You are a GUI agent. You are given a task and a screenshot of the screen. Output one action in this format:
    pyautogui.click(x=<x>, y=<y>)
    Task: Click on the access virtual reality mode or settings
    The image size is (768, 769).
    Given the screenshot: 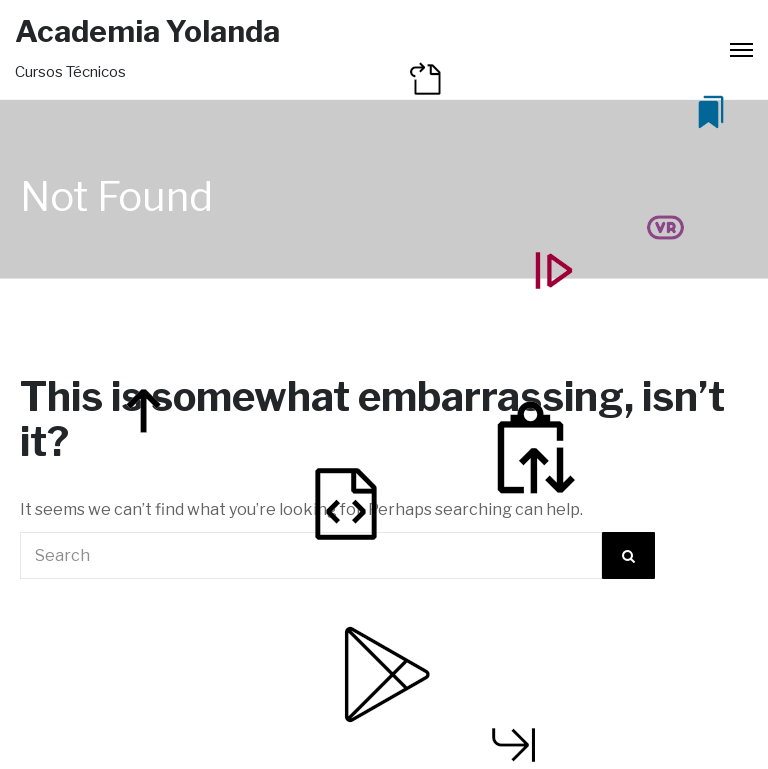 What is the action you would take?
    pyautogui.click(x=665, y=227)
    